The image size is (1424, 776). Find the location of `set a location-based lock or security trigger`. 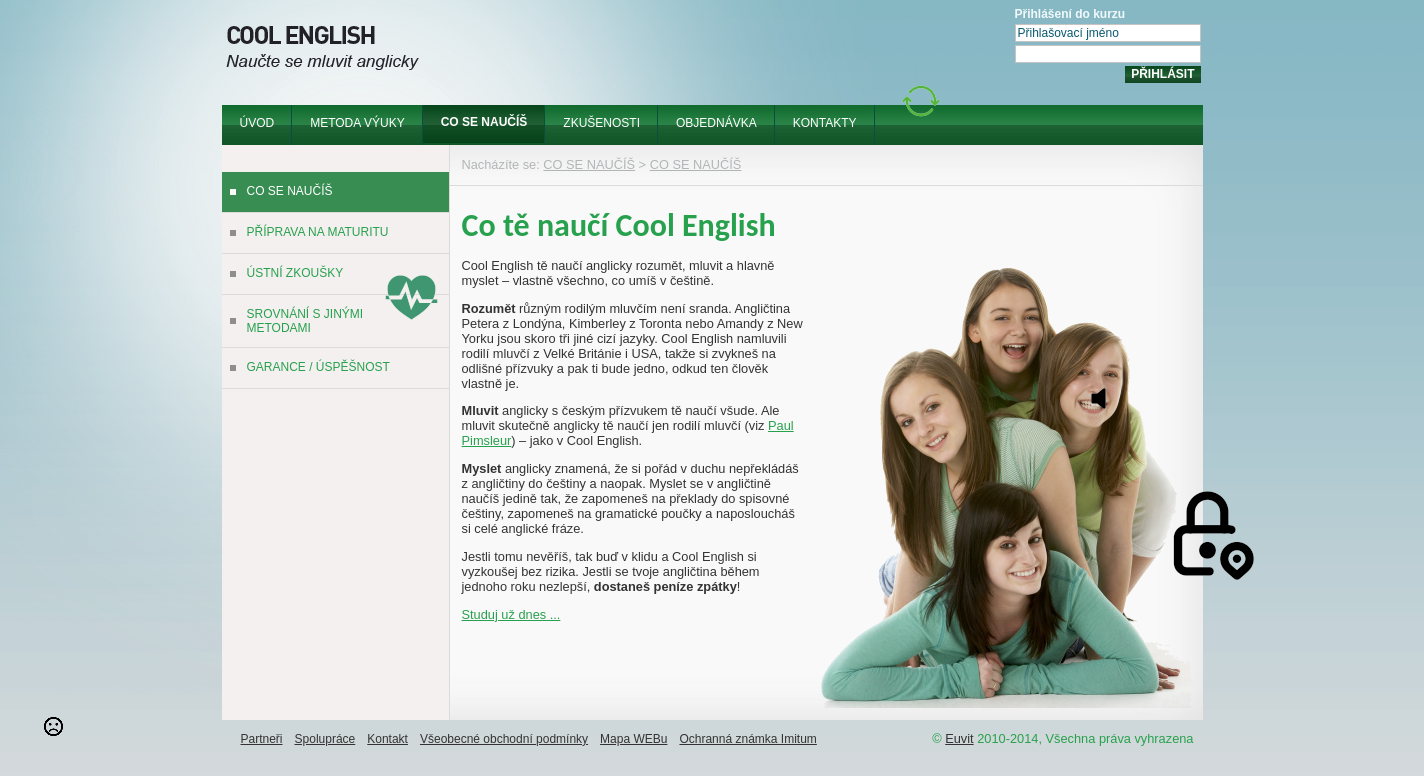

set a location-based lock or security trigger is located at coordinates (1207, 533).